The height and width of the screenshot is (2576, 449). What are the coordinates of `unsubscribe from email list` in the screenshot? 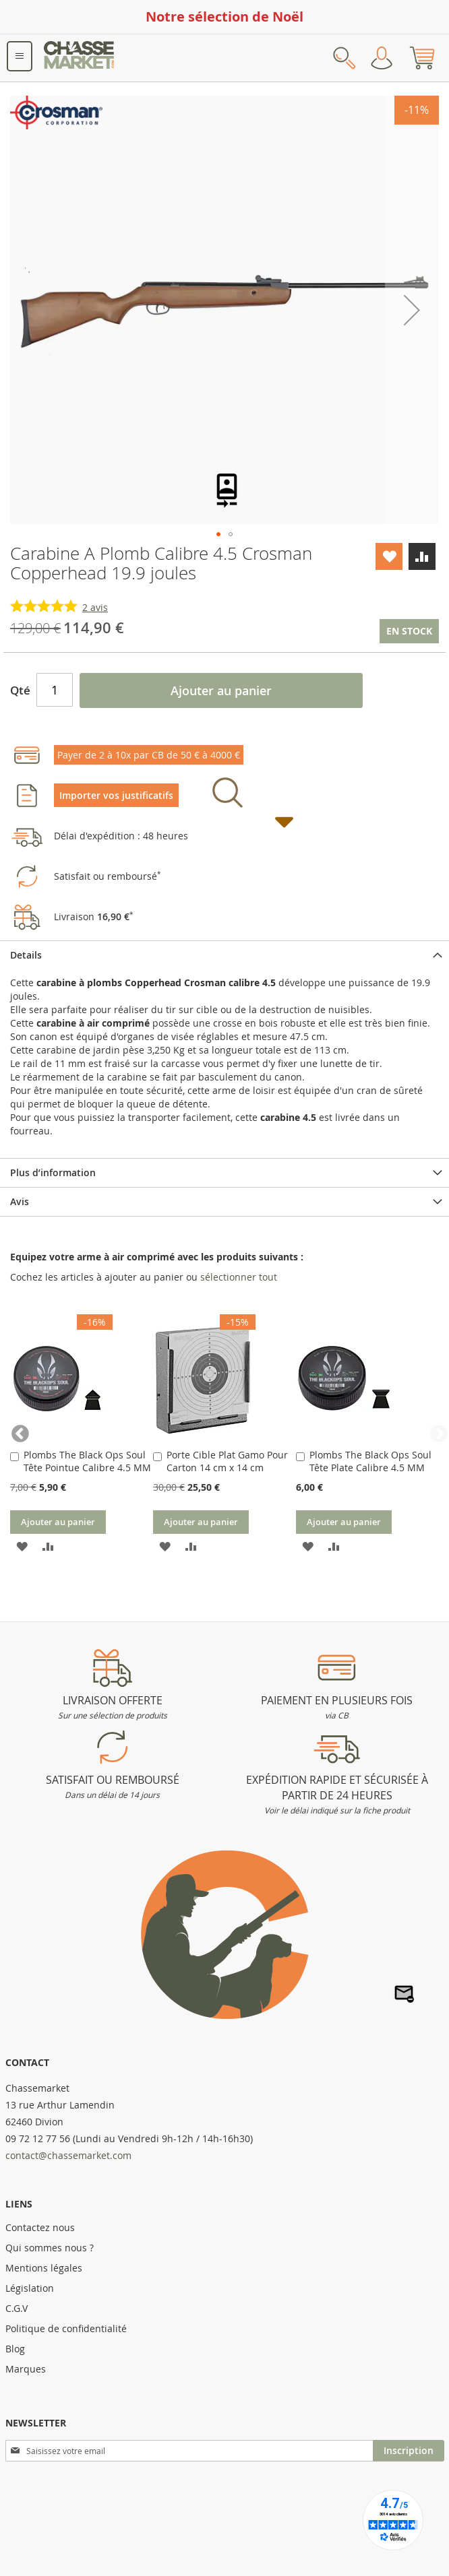 It's located at (404, 1995).